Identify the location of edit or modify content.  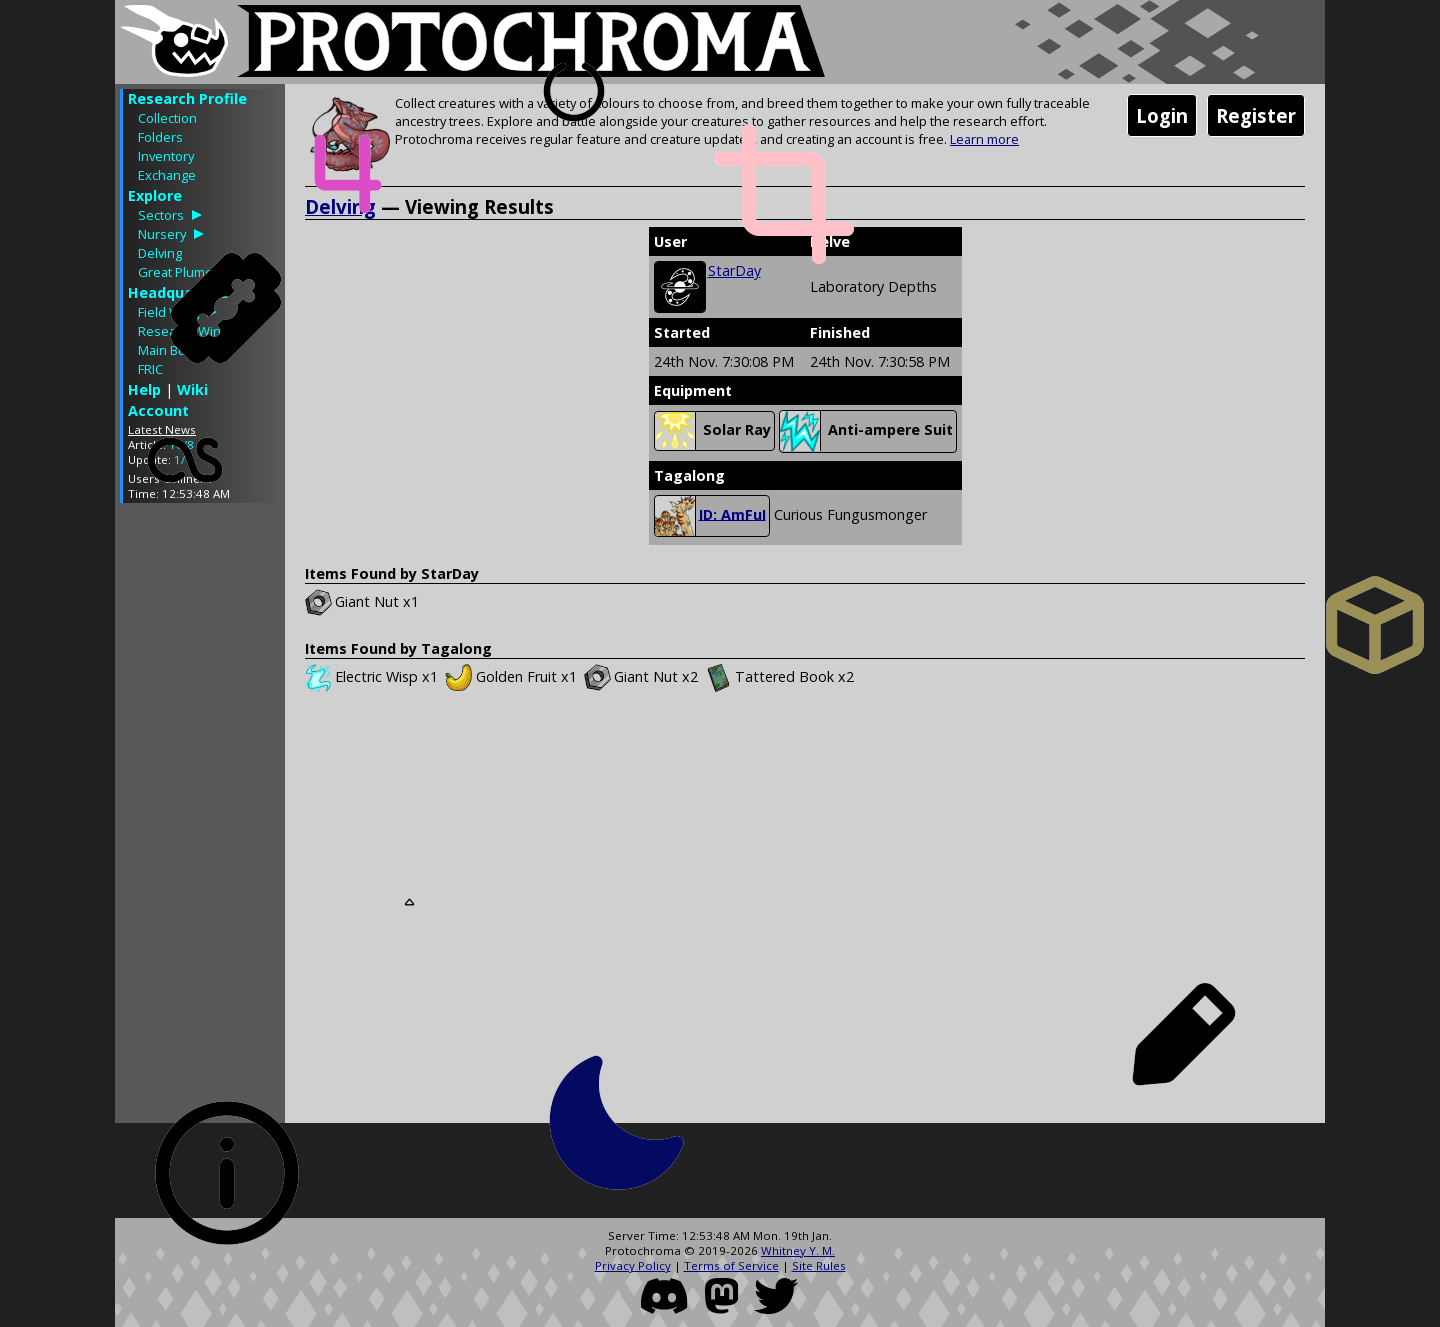
(1184, 1034).